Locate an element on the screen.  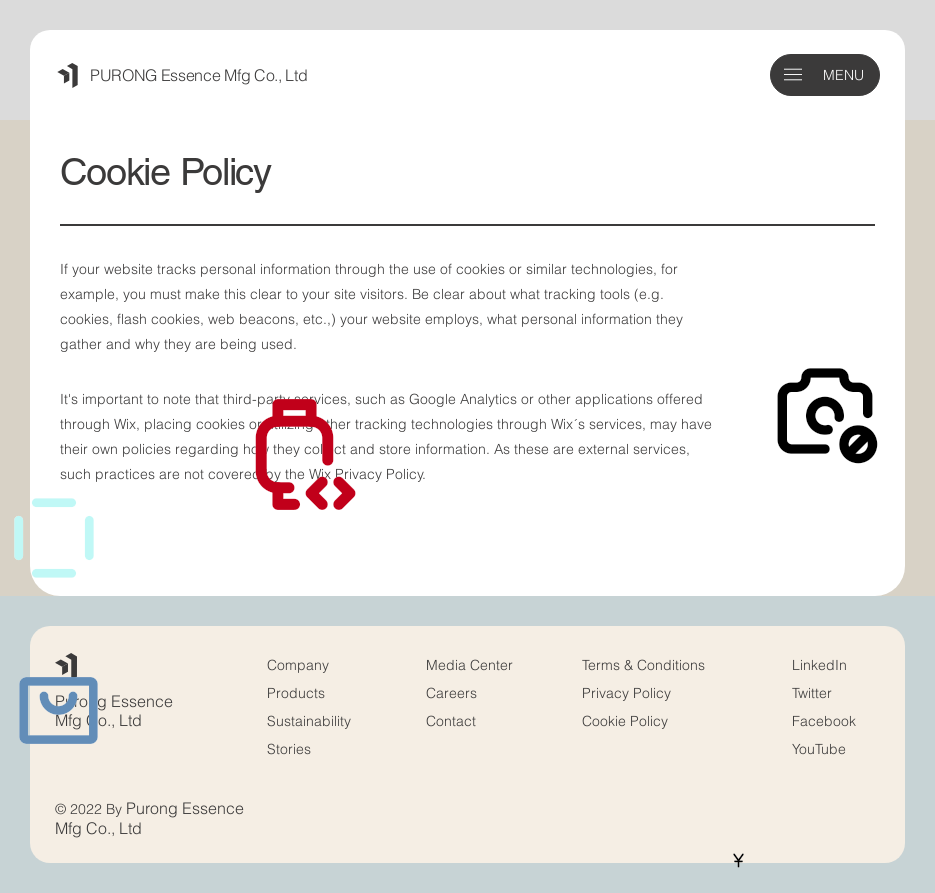
apply borders to left and right sides only is located at coordinates (54, 538).